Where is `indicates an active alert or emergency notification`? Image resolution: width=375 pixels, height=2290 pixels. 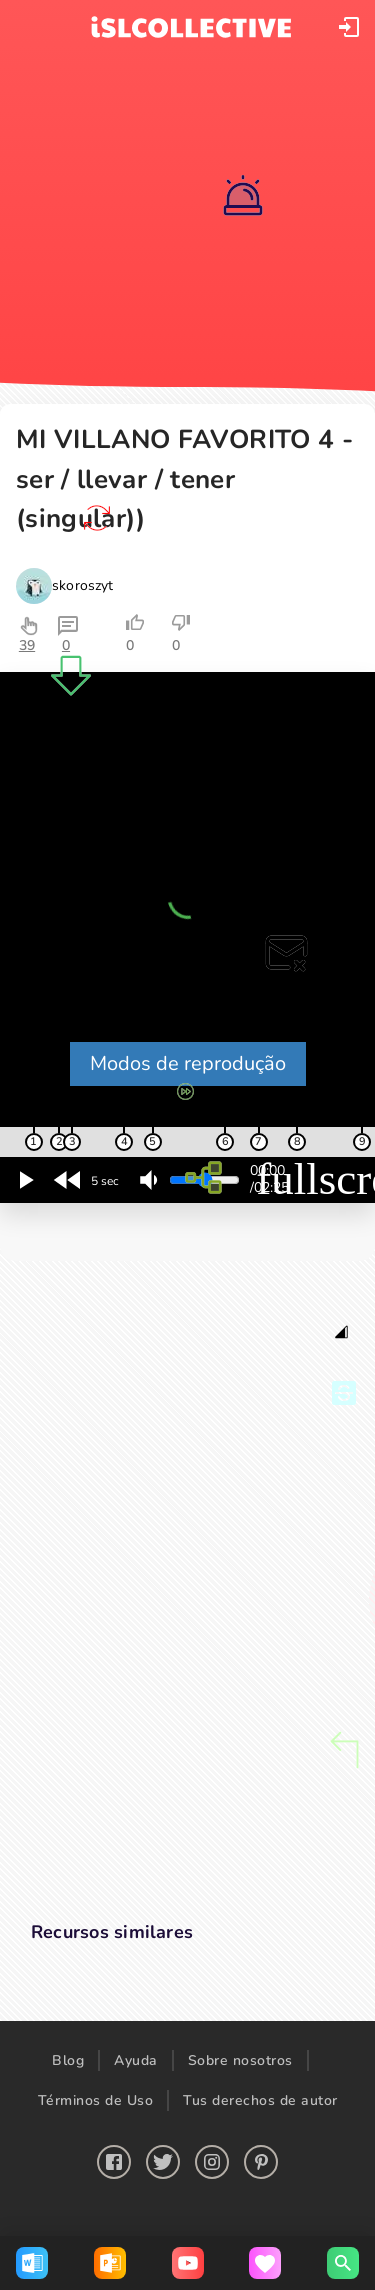 indicates an active alert or emergency notification is located at coordinates (243, 199).